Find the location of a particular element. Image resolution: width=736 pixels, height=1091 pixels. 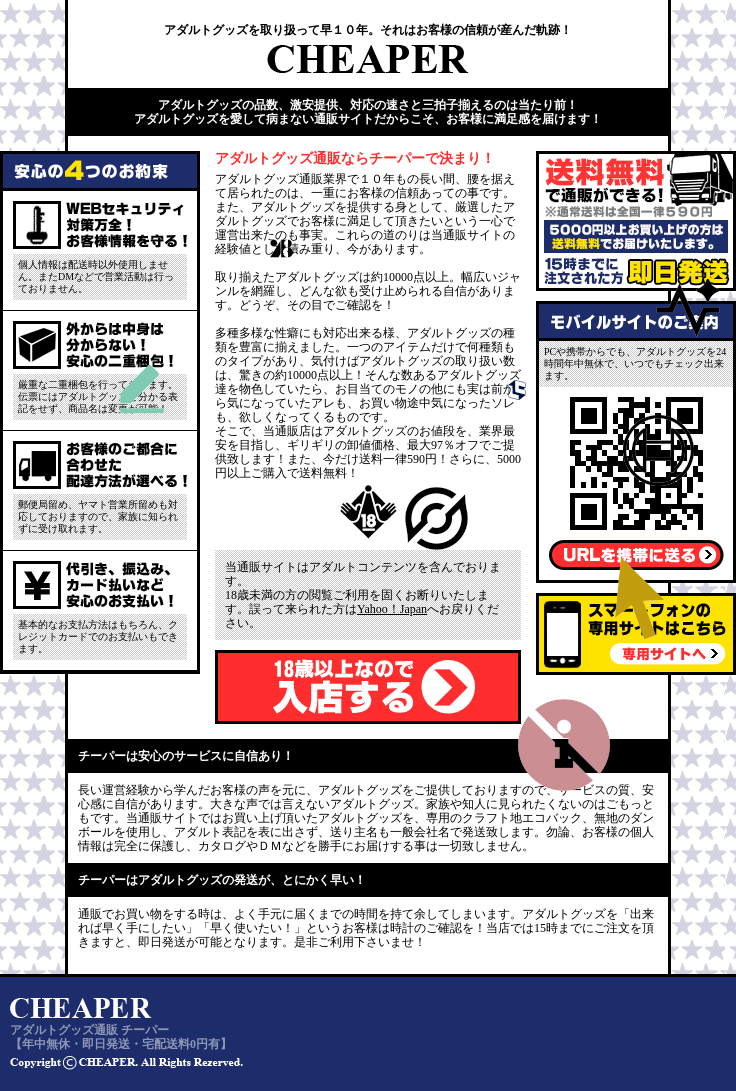

edit content or settings is located at coordinates (142, 389).